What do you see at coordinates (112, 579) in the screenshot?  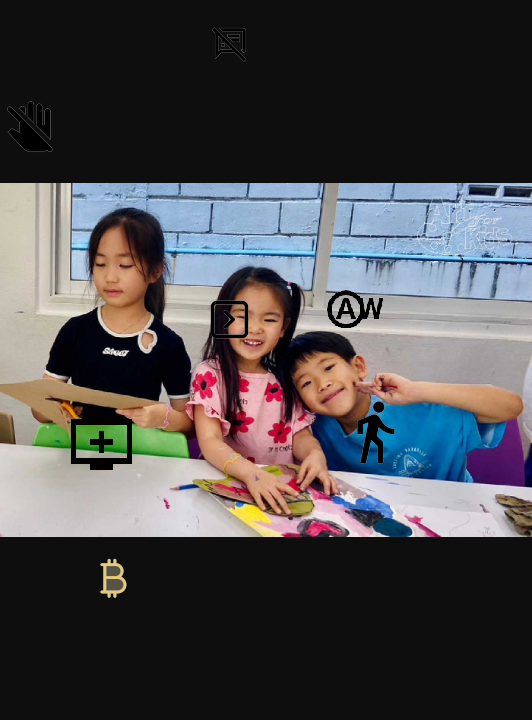 I see `view bitcoin balance or wallet` at bounding box center [112, 579].